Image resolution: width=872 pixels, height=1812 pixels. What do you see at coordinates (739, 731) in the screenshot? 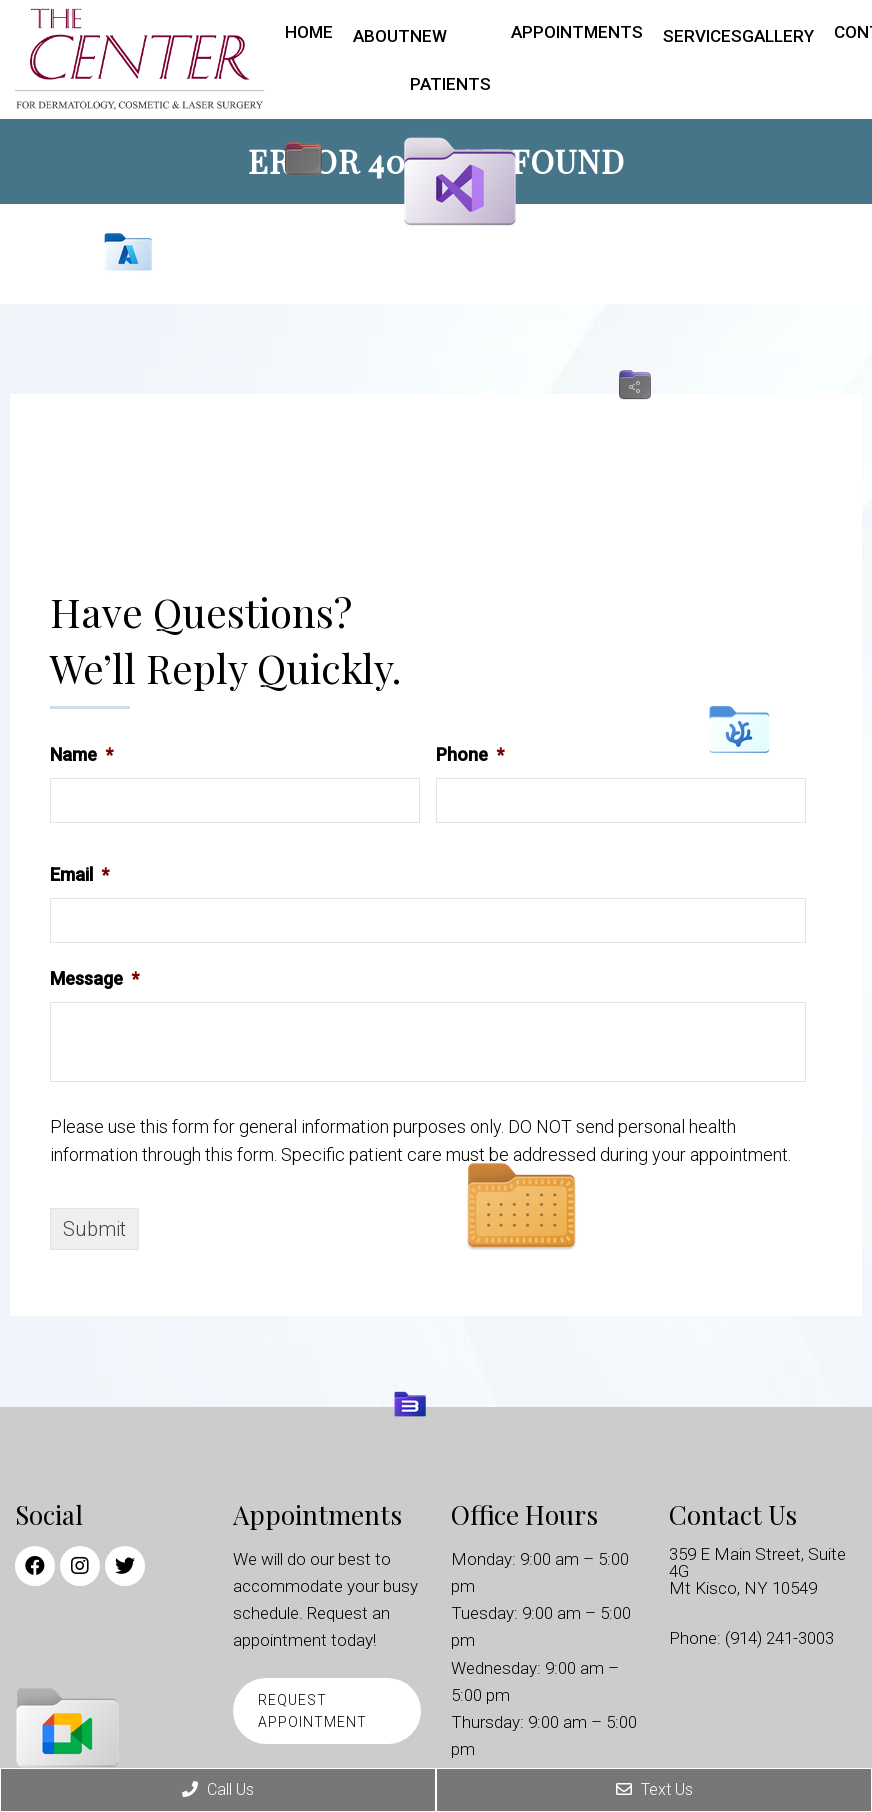
I see `folder containing VSCodium projects or files` at bounding box center [739, 731].